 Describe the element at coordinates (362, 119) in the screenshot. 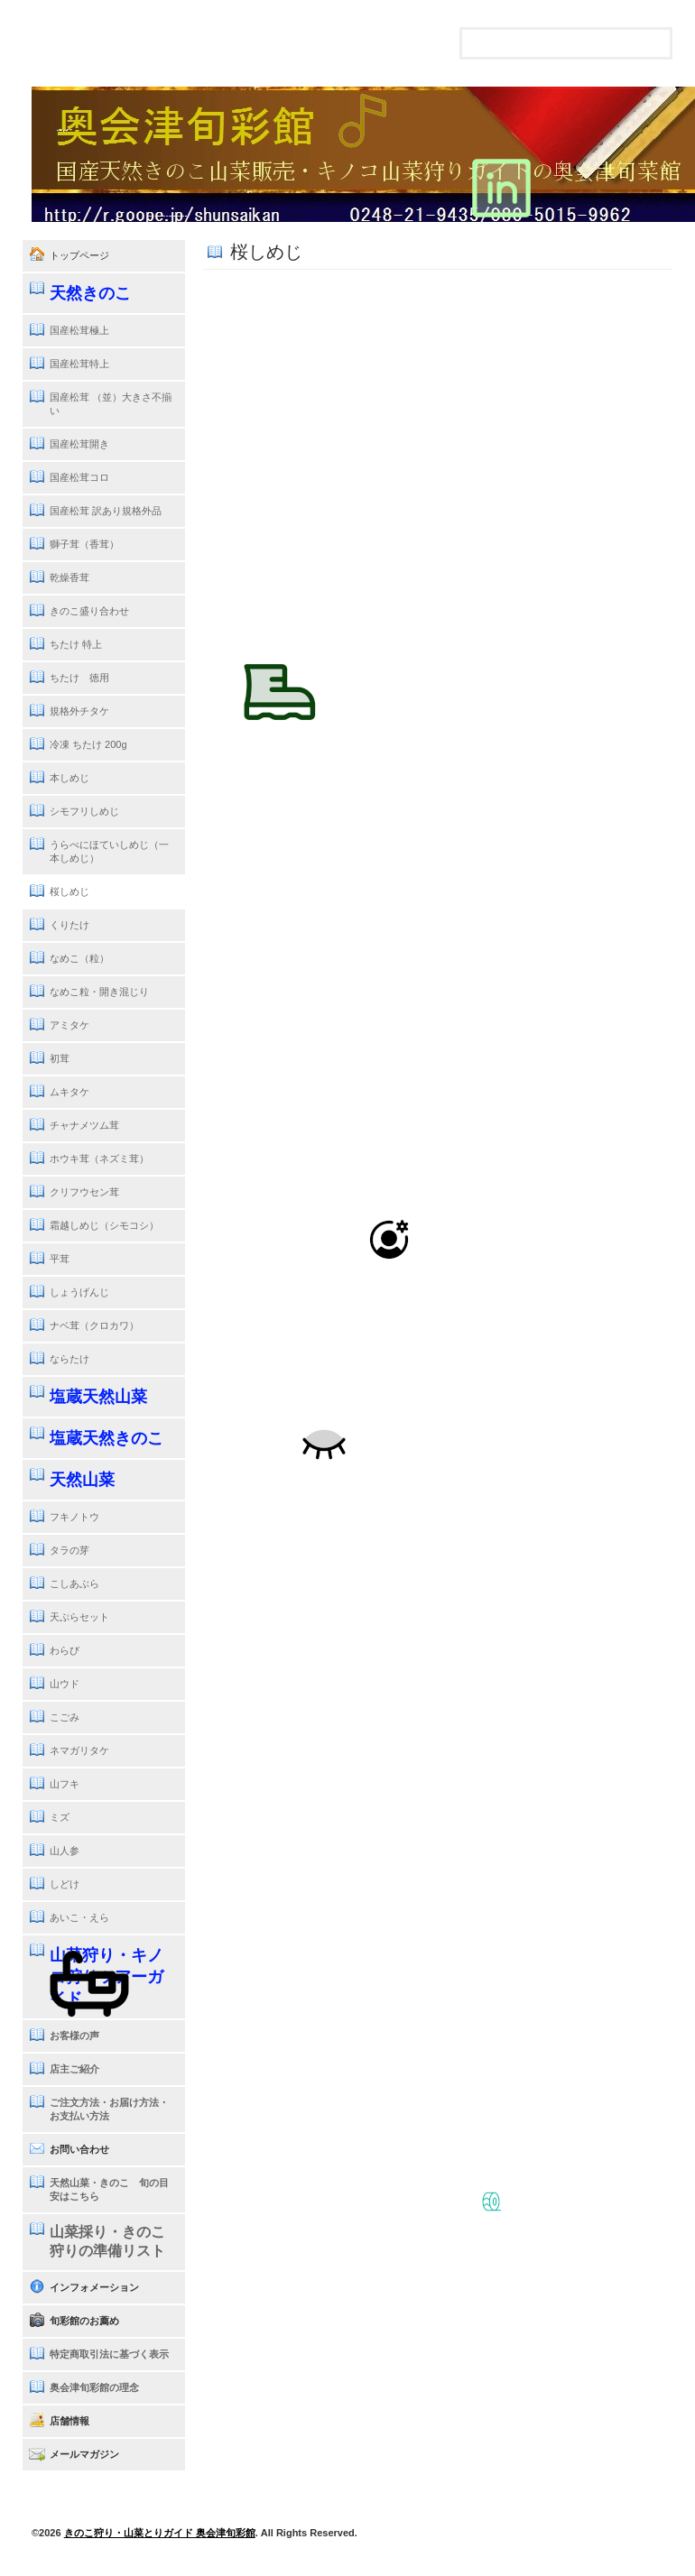

I see `access music or audio player` at that location.